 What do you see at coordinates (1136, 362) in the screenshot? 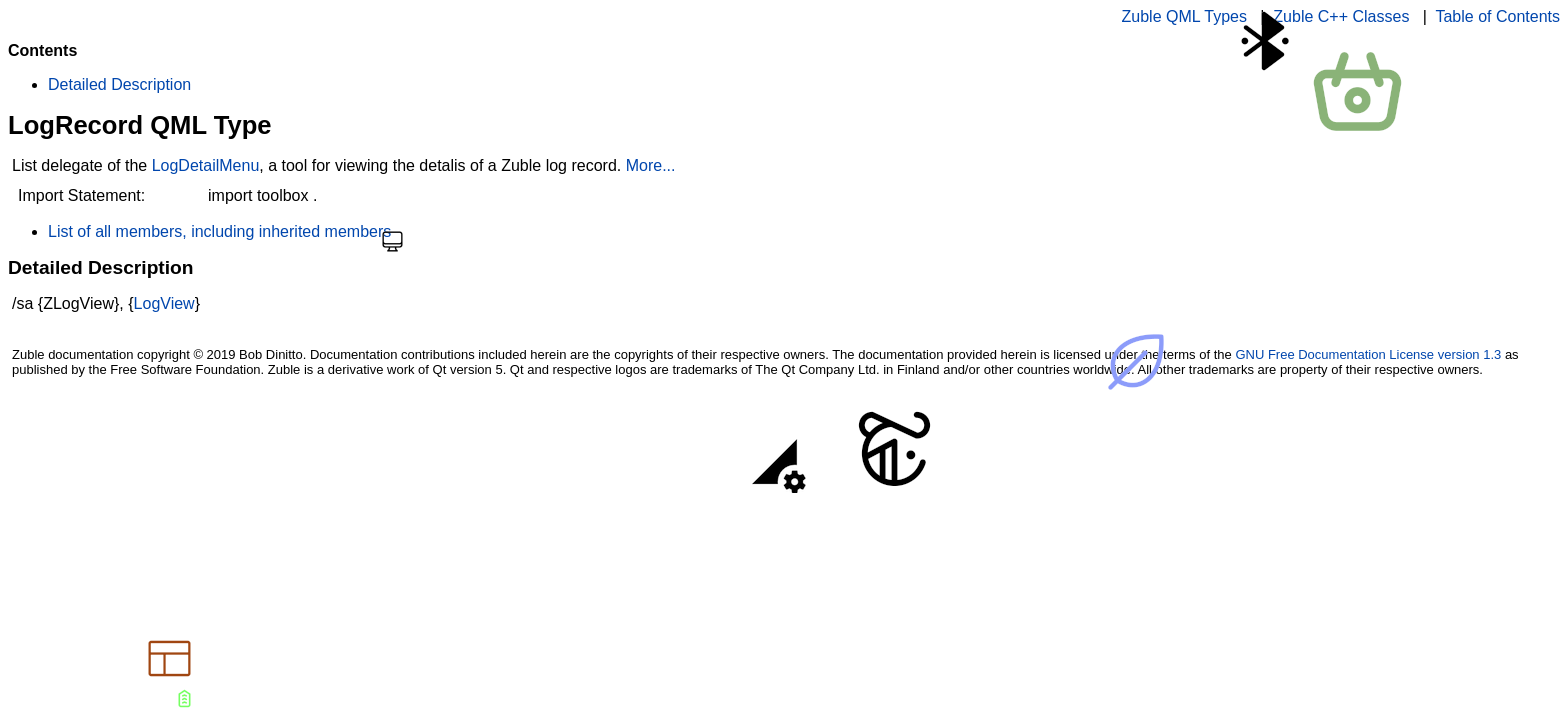
I see `view eco-friendly or sustainable options` at bounding box center [1136, 362].